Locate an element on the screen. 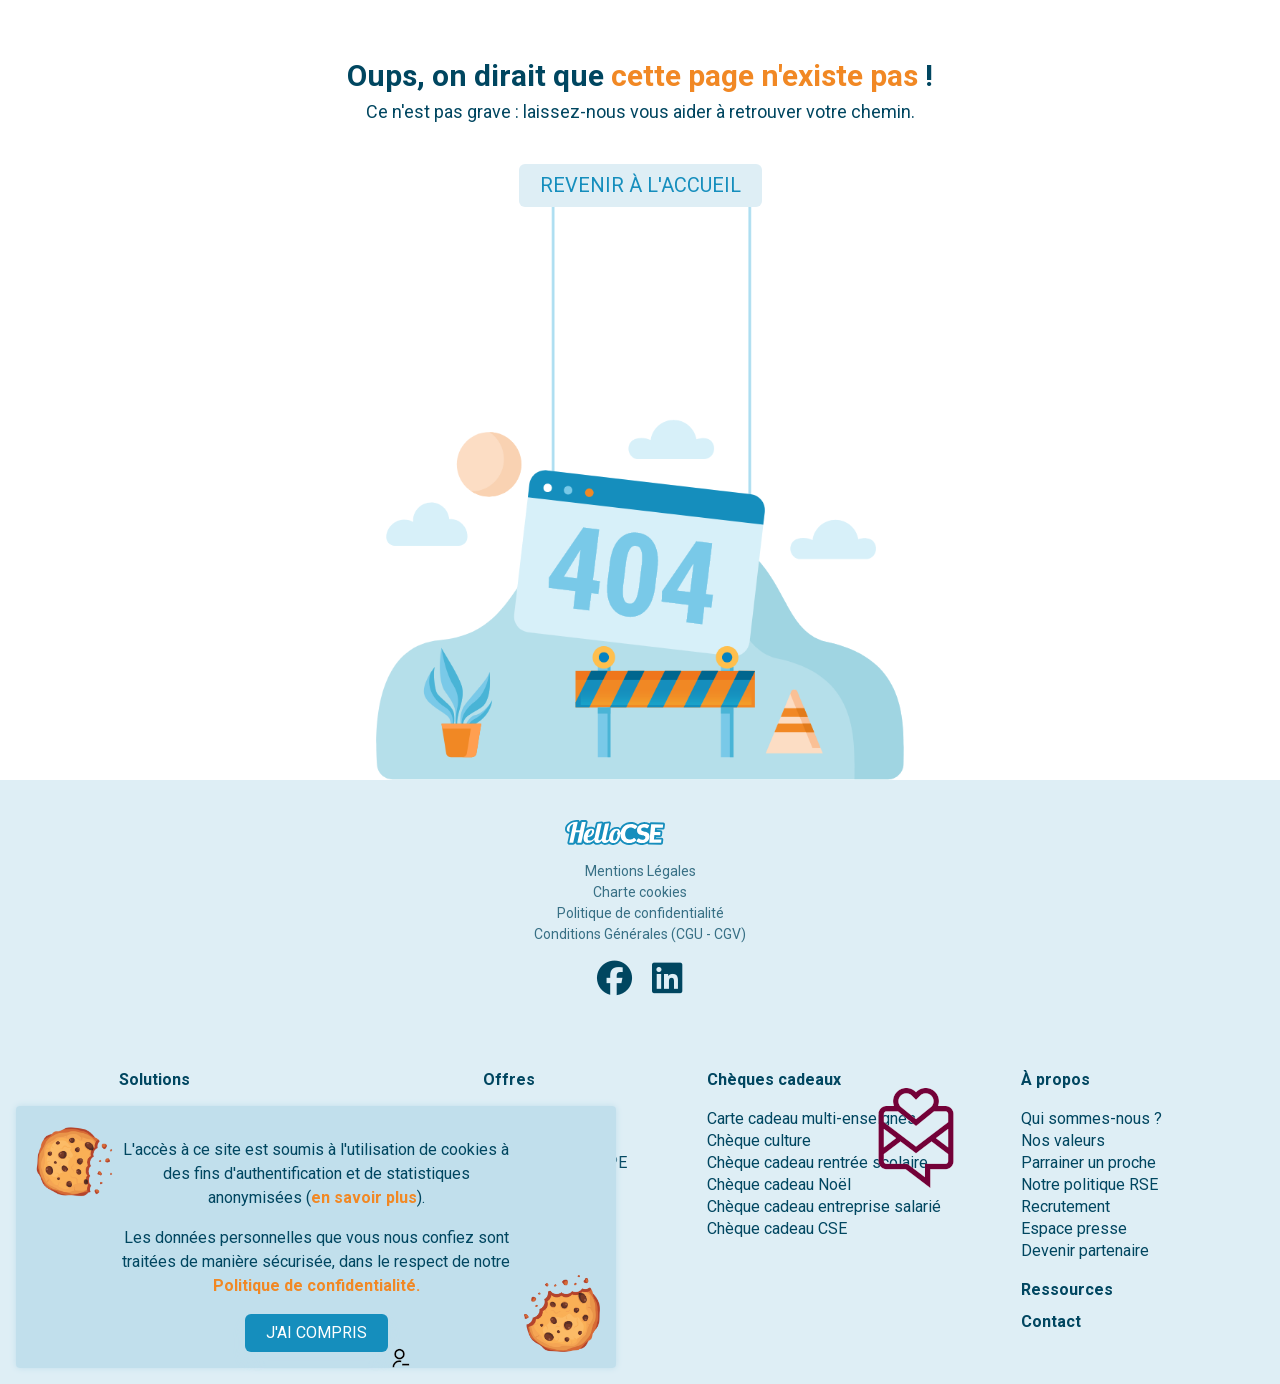  open tinyletter email newsletter service is located at coordinates (916, 1138).